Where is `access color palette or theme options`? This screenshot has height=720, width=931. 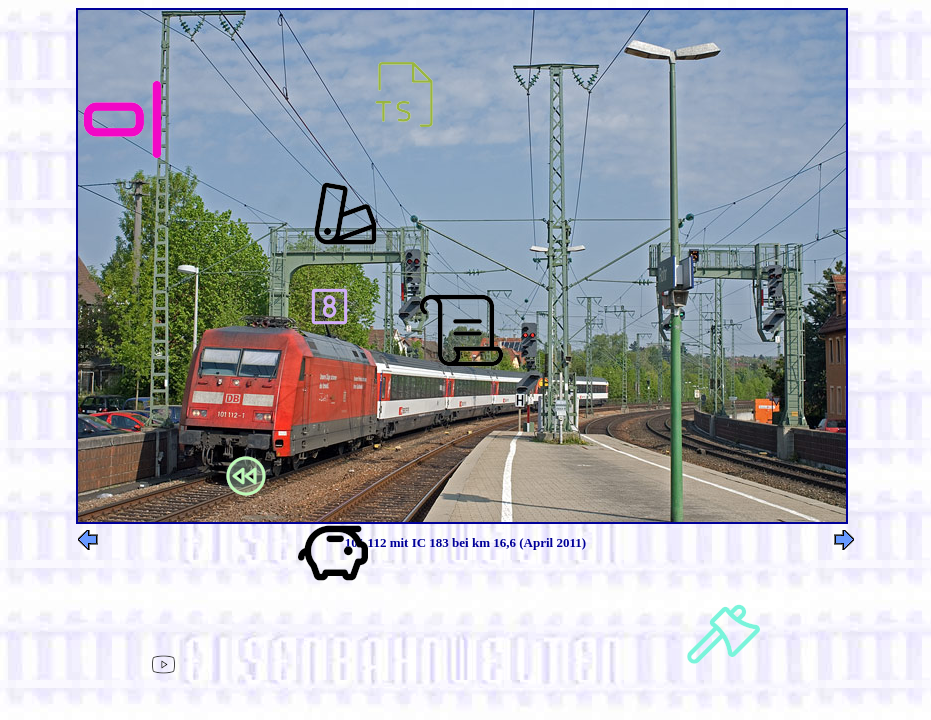 access color palette or theme options is located at coordinates (343, 216).